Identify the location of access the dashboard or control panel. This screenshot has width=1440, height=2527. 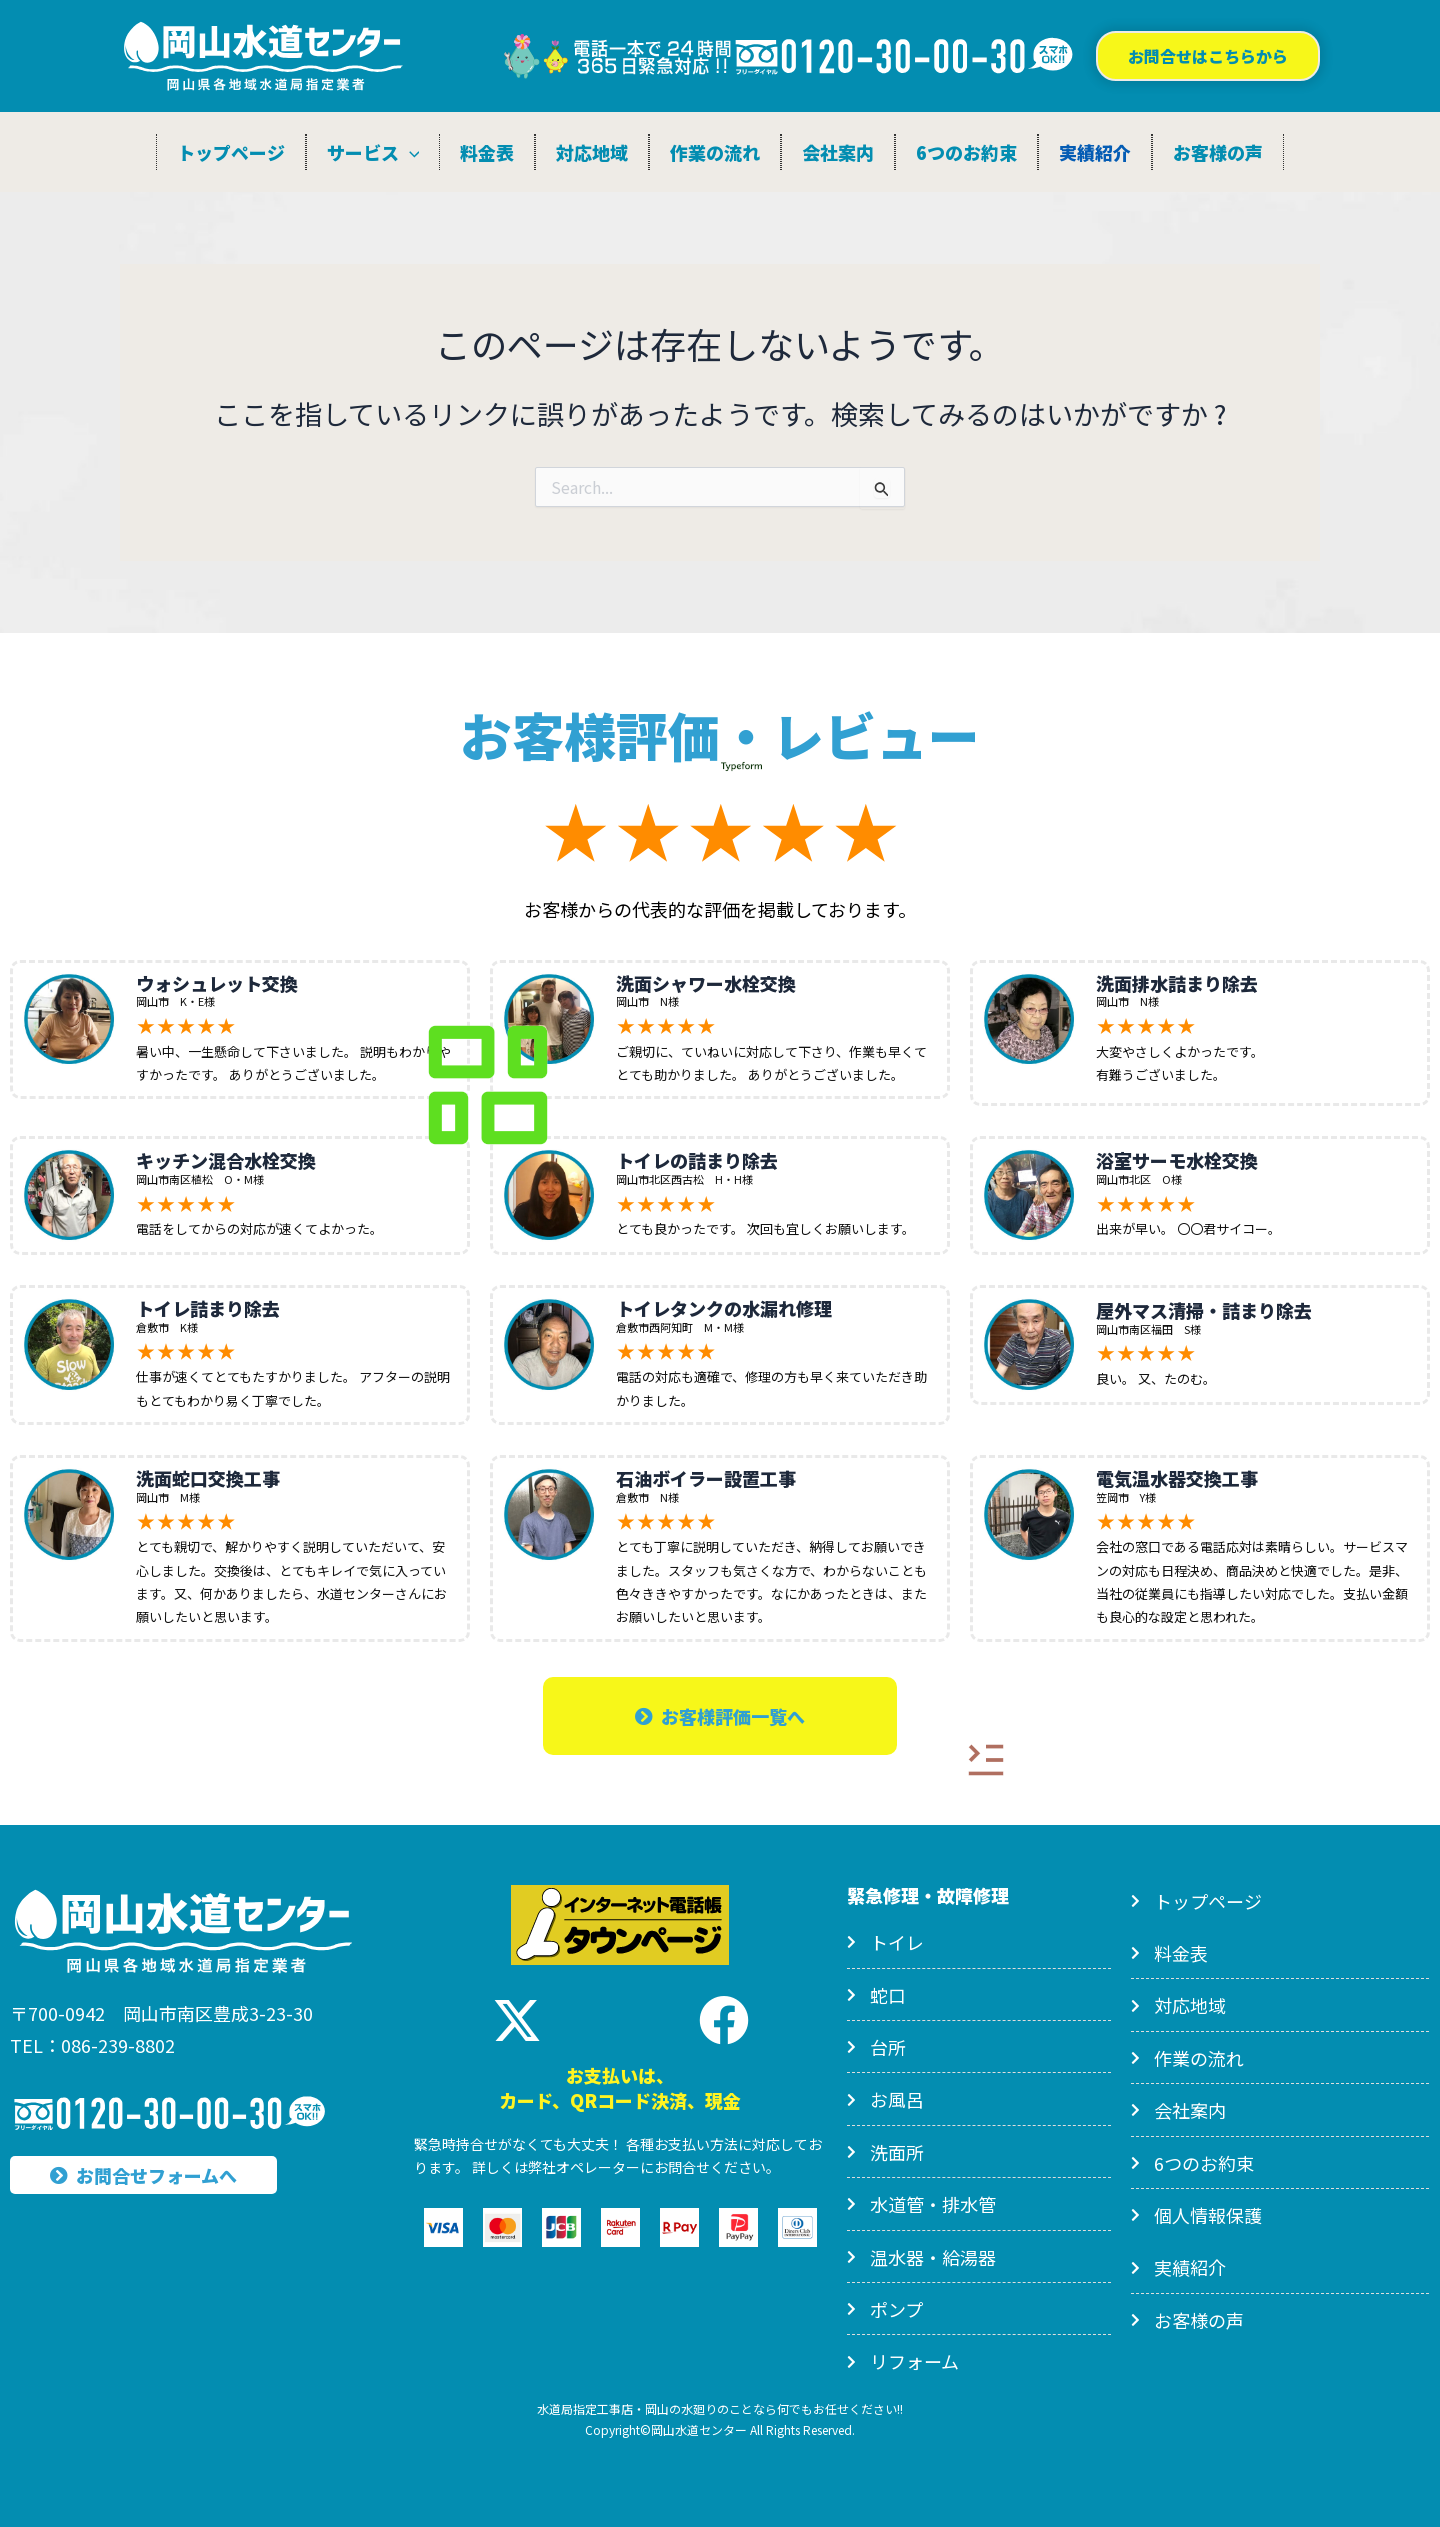
(488, 1085).